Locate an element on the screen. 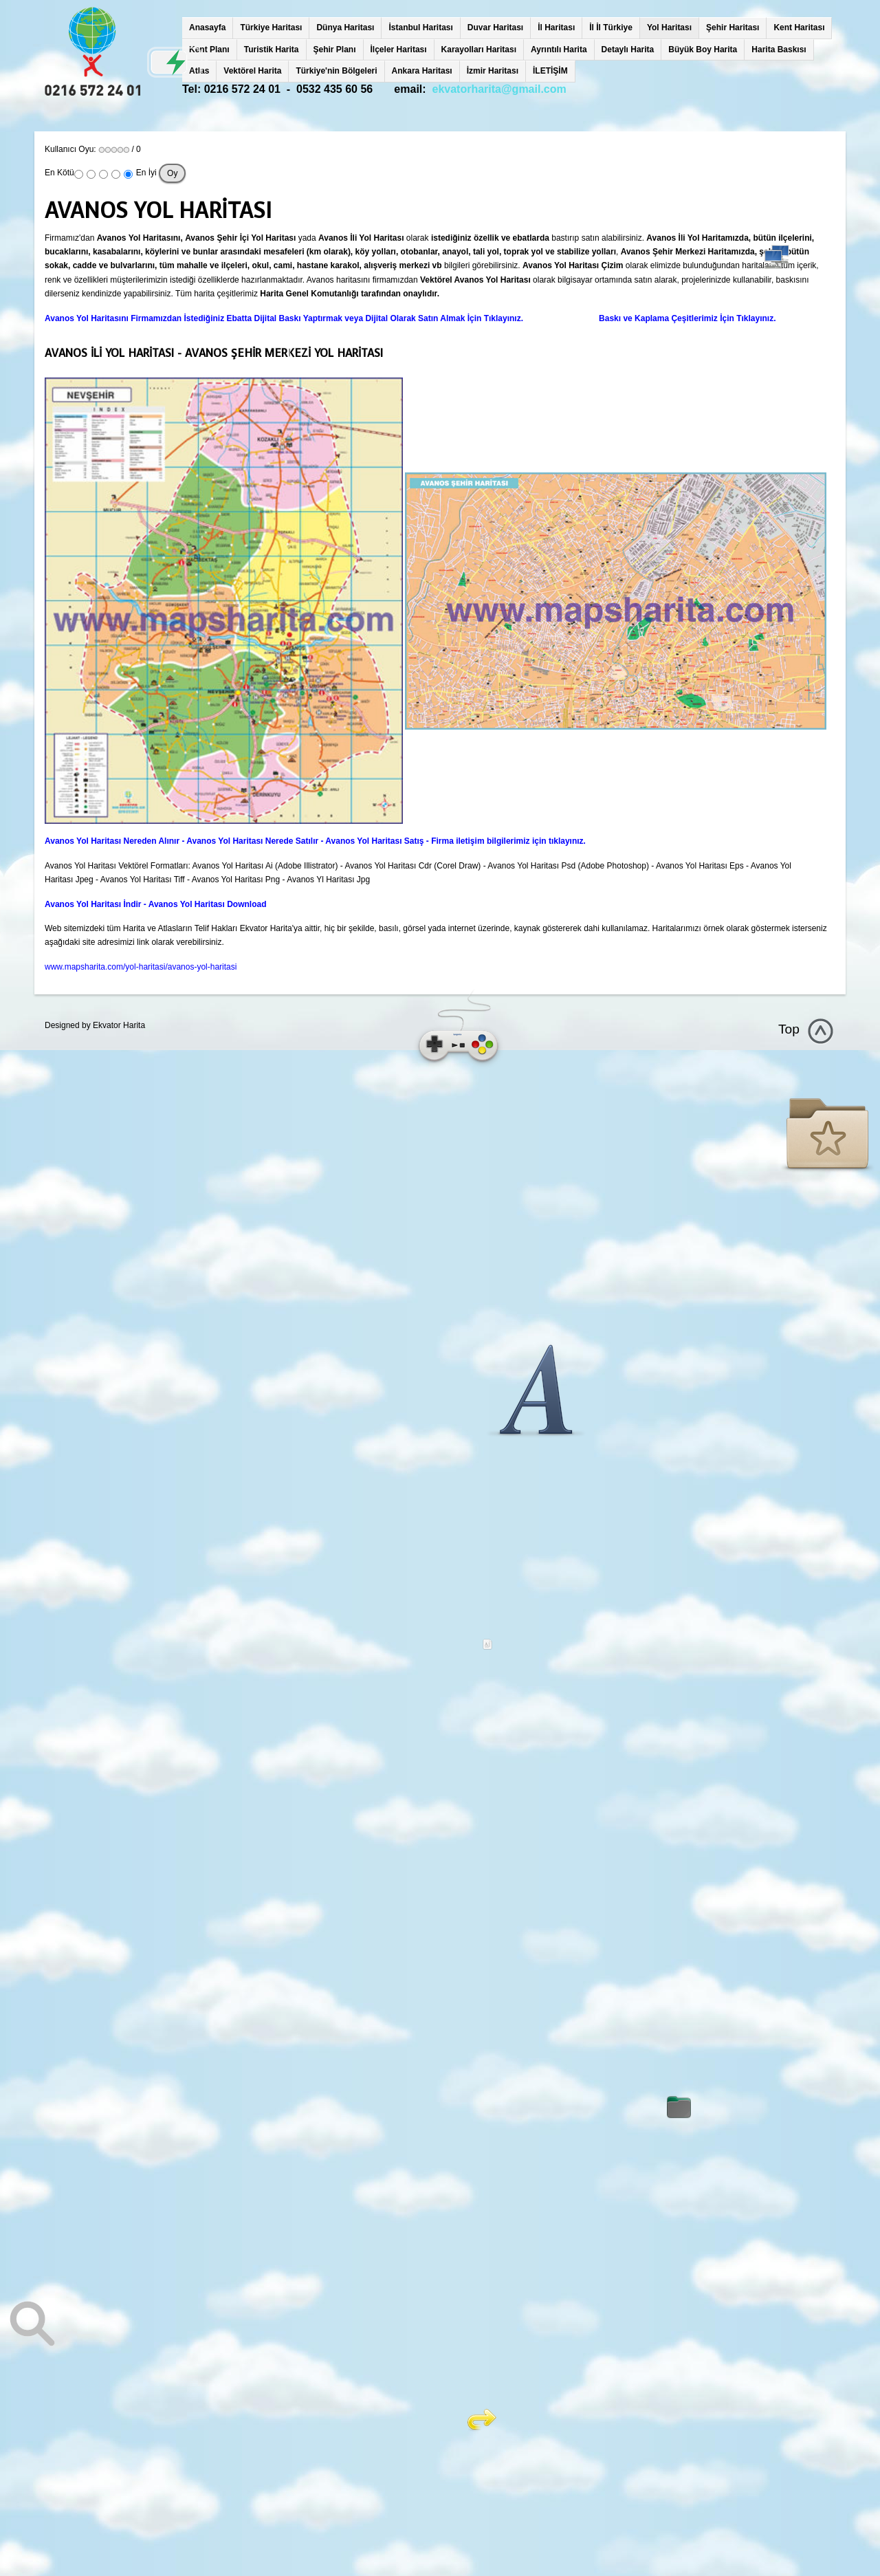 The width and height of the screenshot is (880, 2576). open a rich text document is located at coordinates (487, 1644).